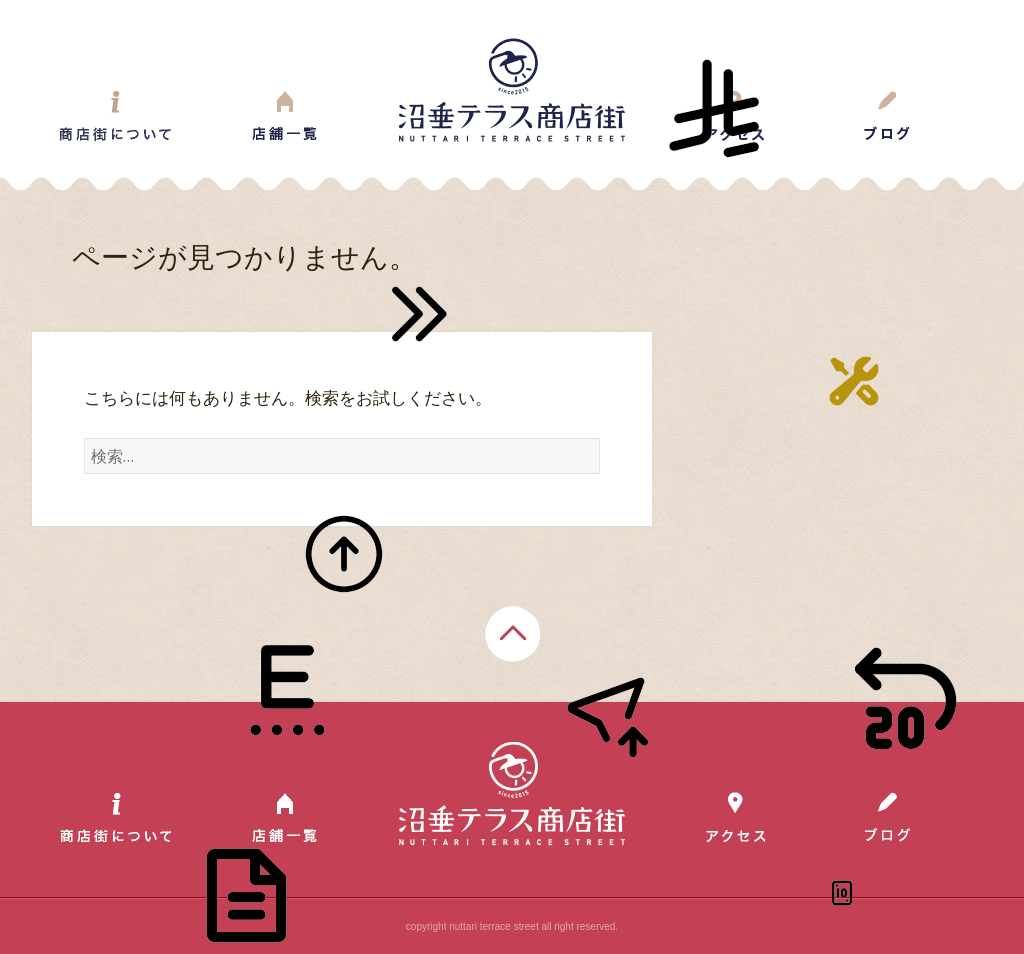 The width and height of the screenshot is (1024, 954). I want to click on access settings or configuration options, so click(854, 381).